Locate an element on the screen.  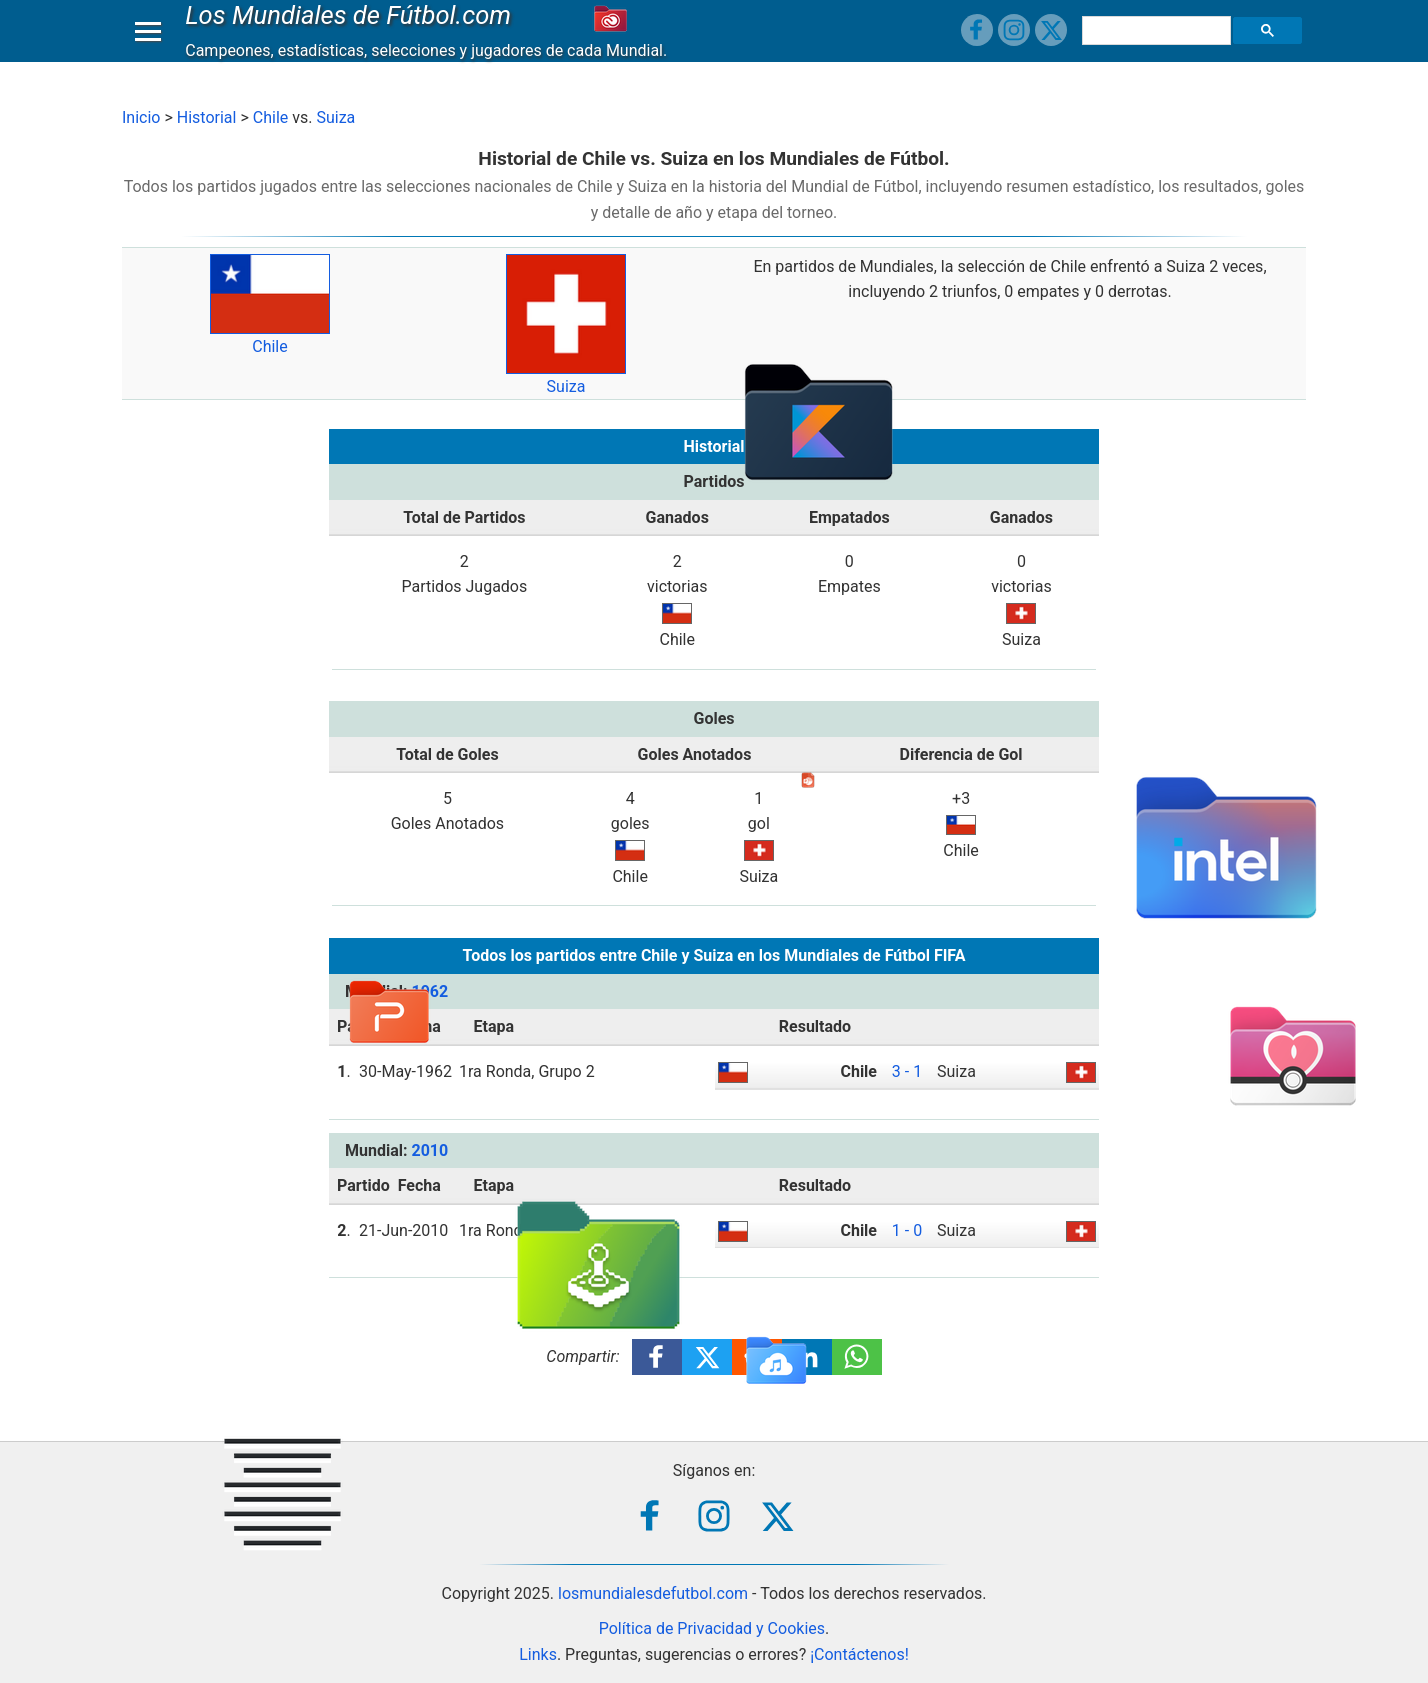
center align text is located at coordinates (282, 1494).